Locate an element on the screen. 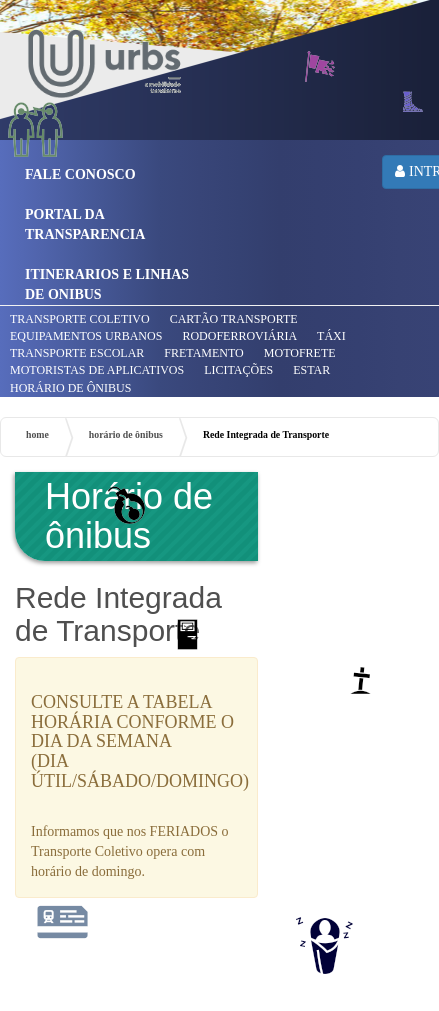 The width and height of the screenshot is (439, 1011). indicates mind-link or telepathic communication feature is located at coordinates (35, 129).